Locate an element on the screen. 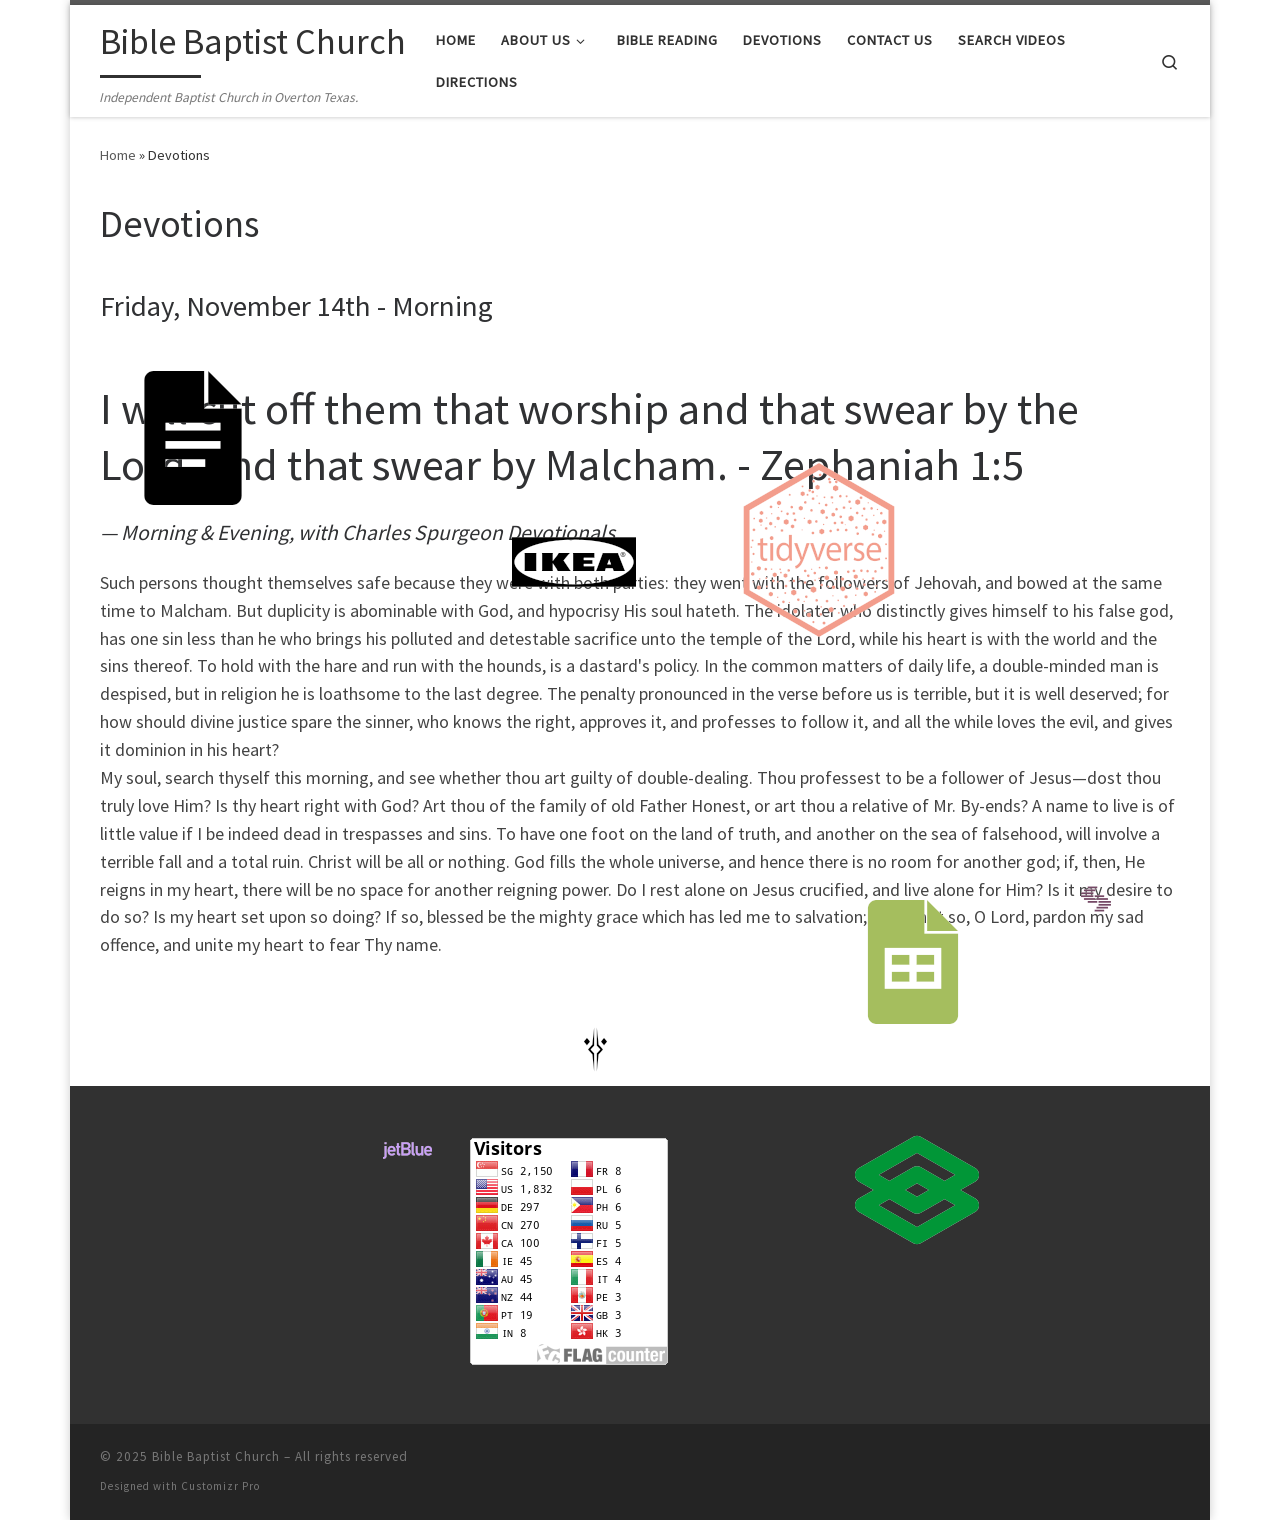 The height and width of the screenshot is (1520, 1280). IKEA brand logo is located at coordinates (574, 562).